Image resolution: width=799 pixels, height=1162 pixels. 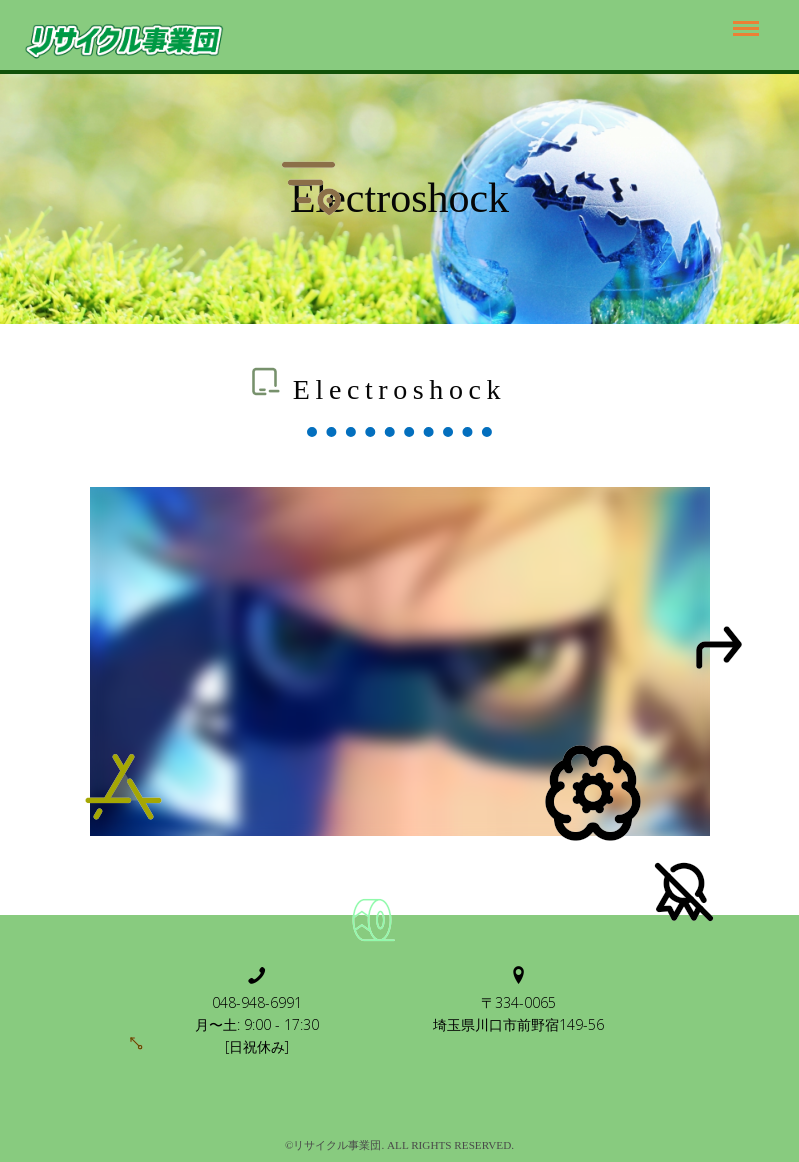 What do you see at coordinates (684, 892) in the screenshot?
I see `indicates awards or achievements are disabled` at bounding box center [684, 892].